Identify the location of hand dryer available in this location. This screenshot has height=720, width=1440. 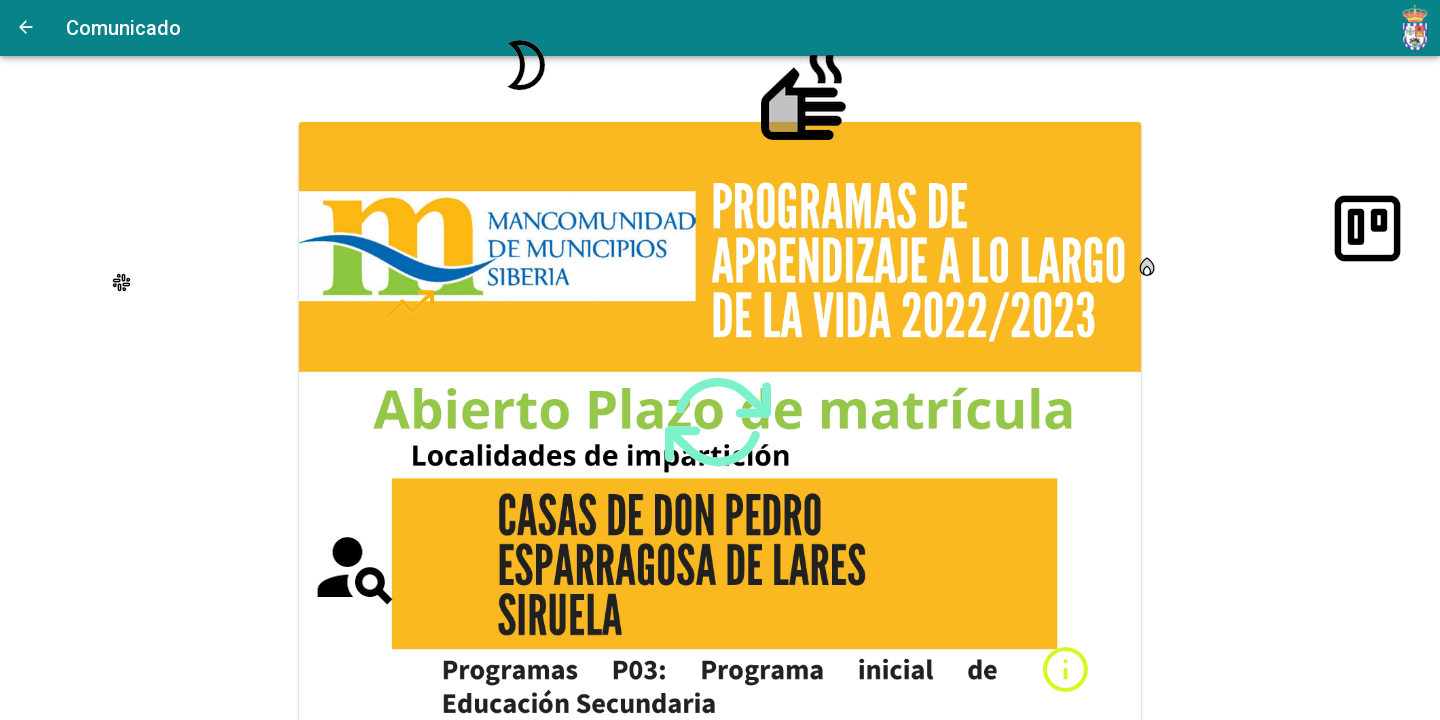
(805, 95).